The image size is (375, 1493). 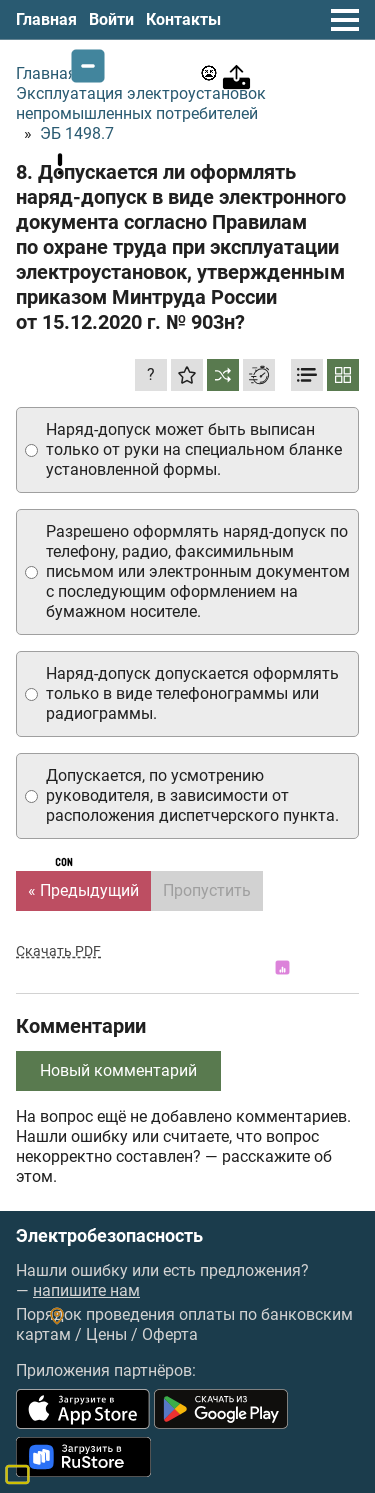 I want to click on align content to bottom center of container, so click(x=282, y=967).